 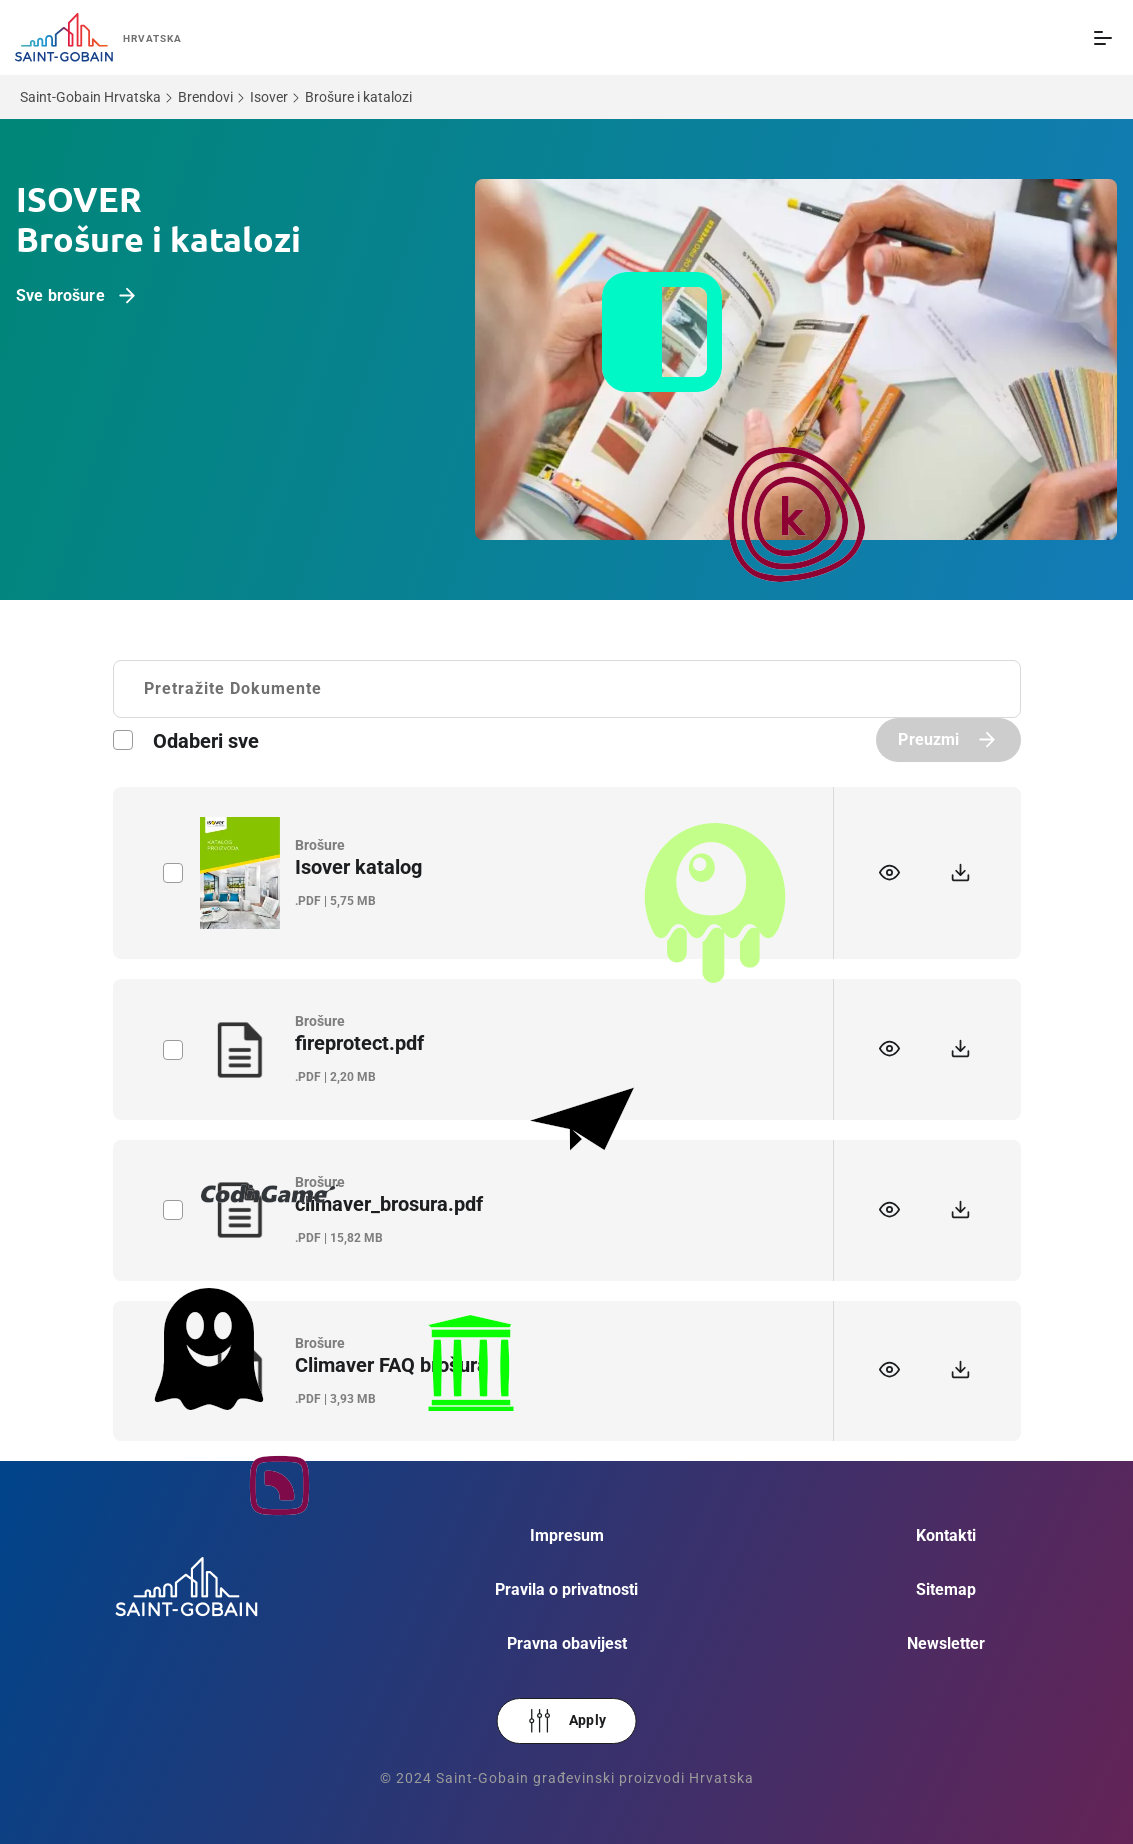 What do you see at coordinates (279, 1485) in the screenshot?
I see `open spectrum app` at bounding box center [279, 1485].